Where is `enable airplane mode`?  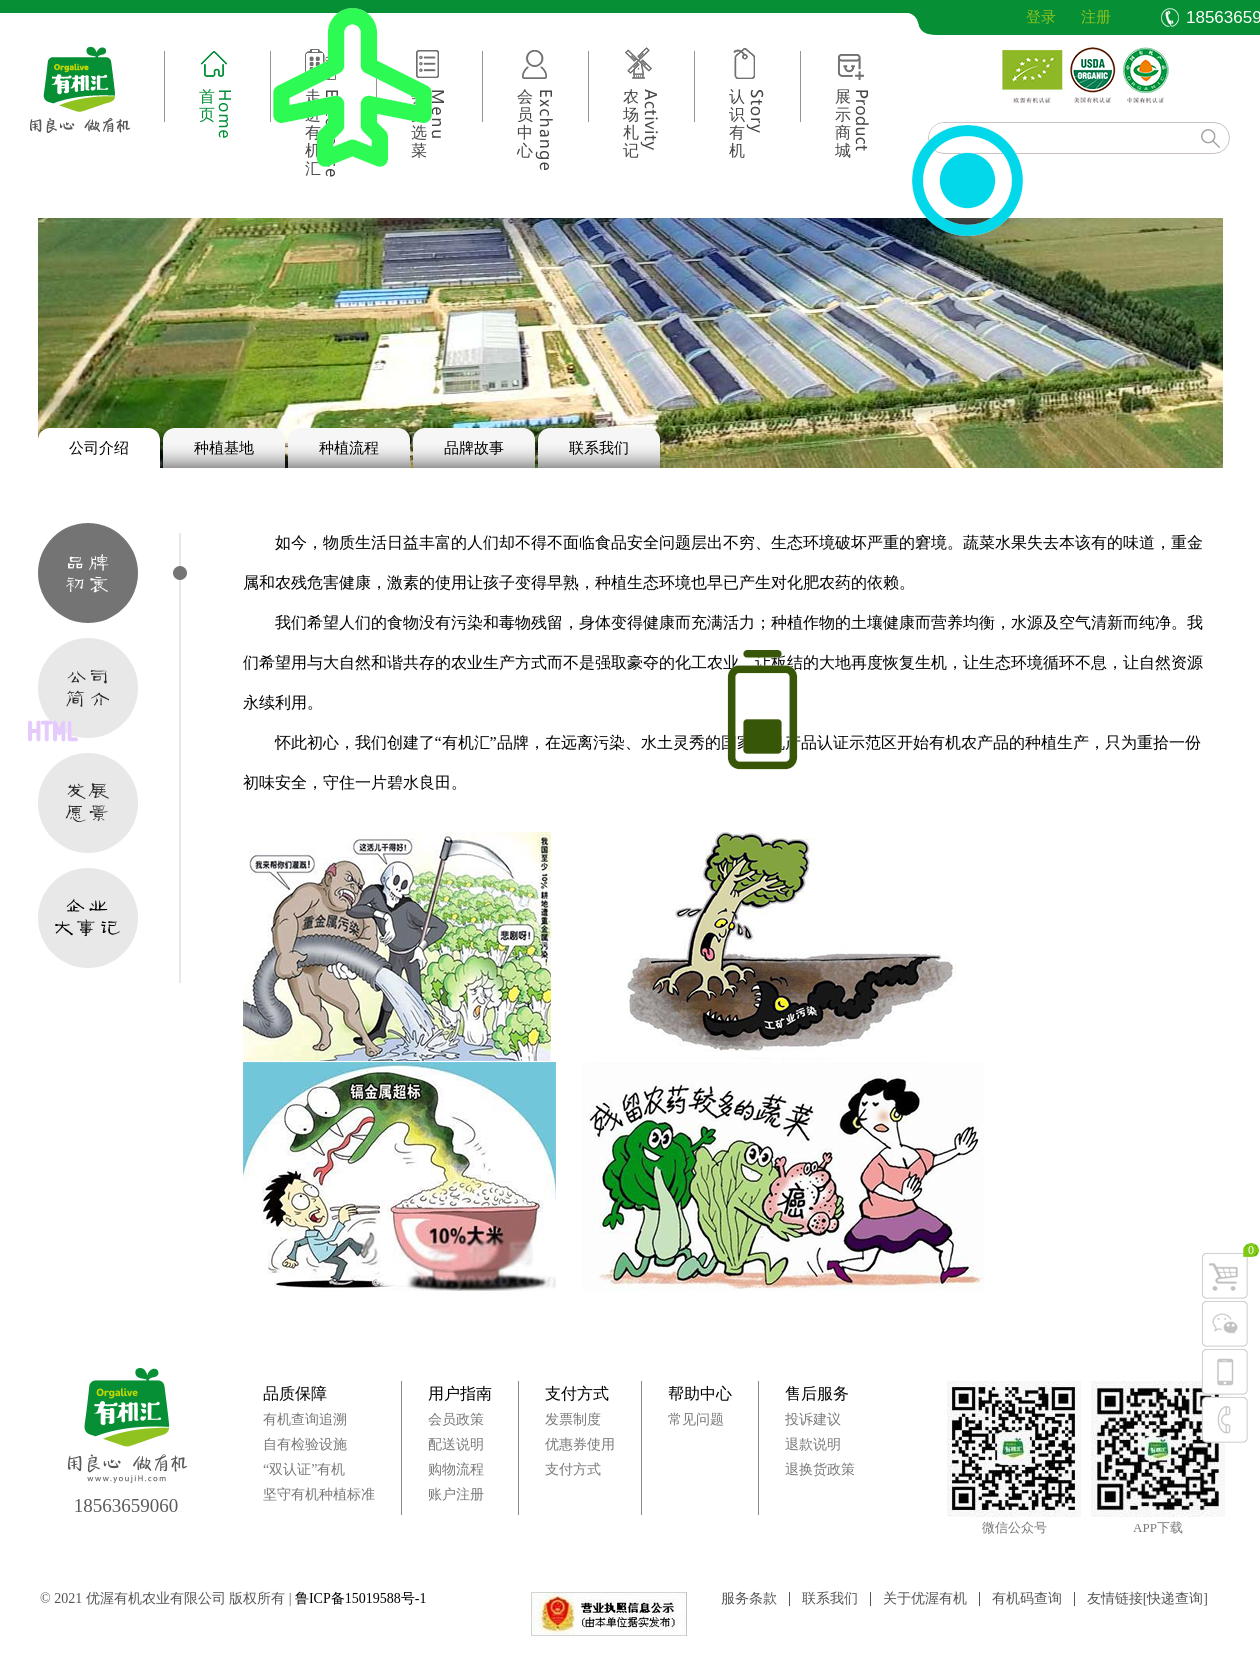 enable airplane mode is located at coordinates (352, 87).